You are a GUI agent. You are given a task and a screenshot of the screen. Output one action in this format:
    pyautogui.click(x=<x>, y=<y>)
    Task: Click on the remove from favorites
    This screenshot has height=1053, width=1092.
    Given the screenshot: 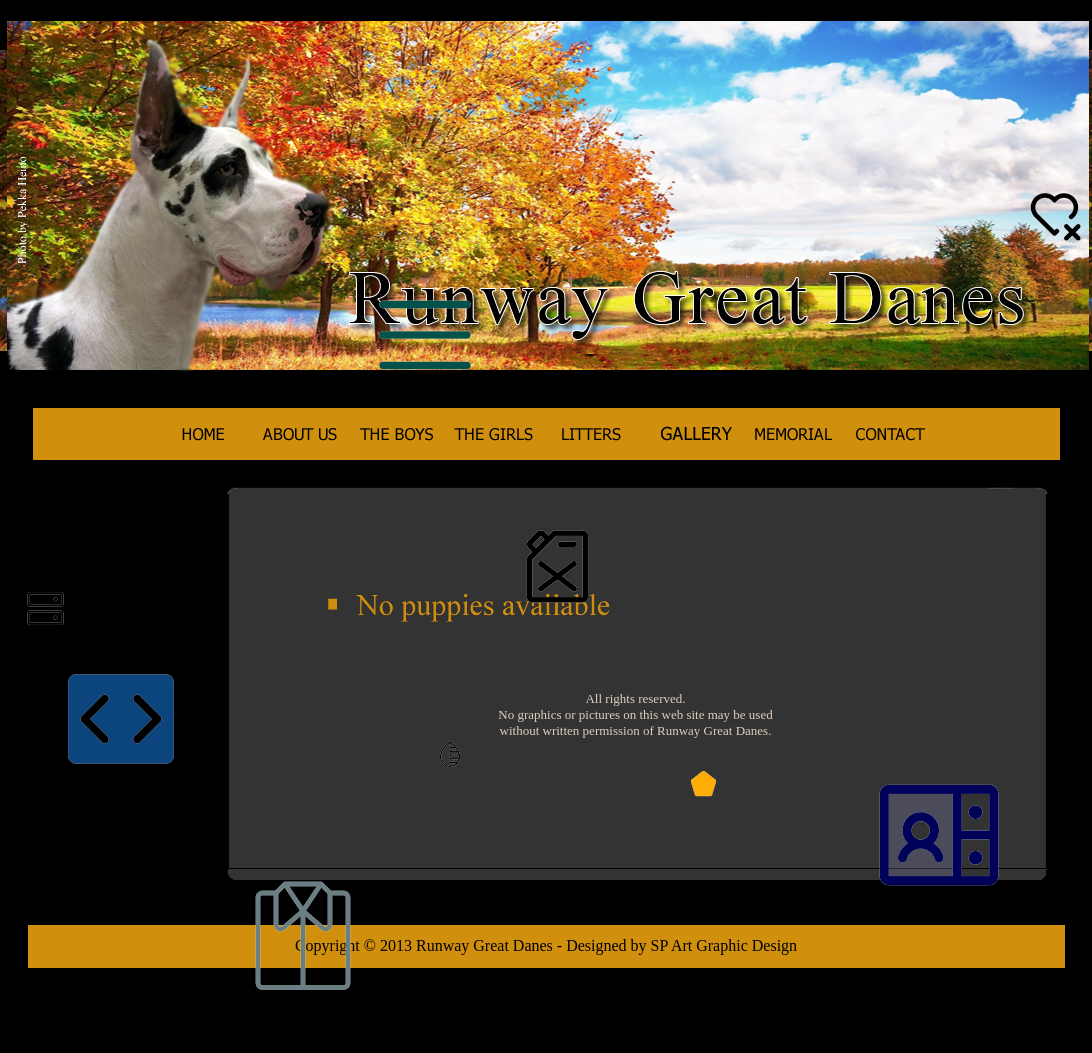 What is the action you would take?
    pyautogui.click(x=1054, y=214)
    